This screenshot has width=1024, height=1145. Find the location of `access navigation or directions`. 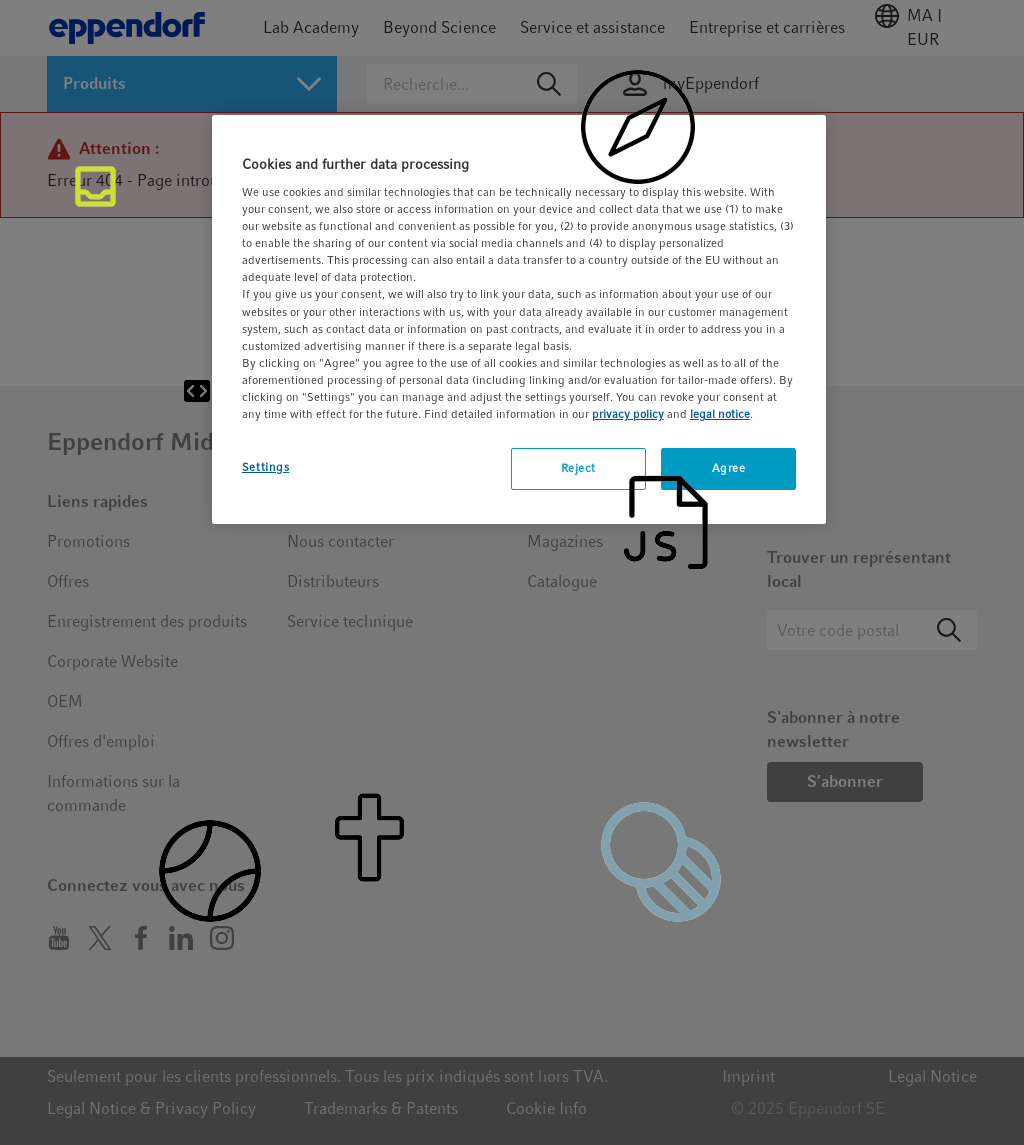

access navigation or directions is located at coordinates (638, 127).